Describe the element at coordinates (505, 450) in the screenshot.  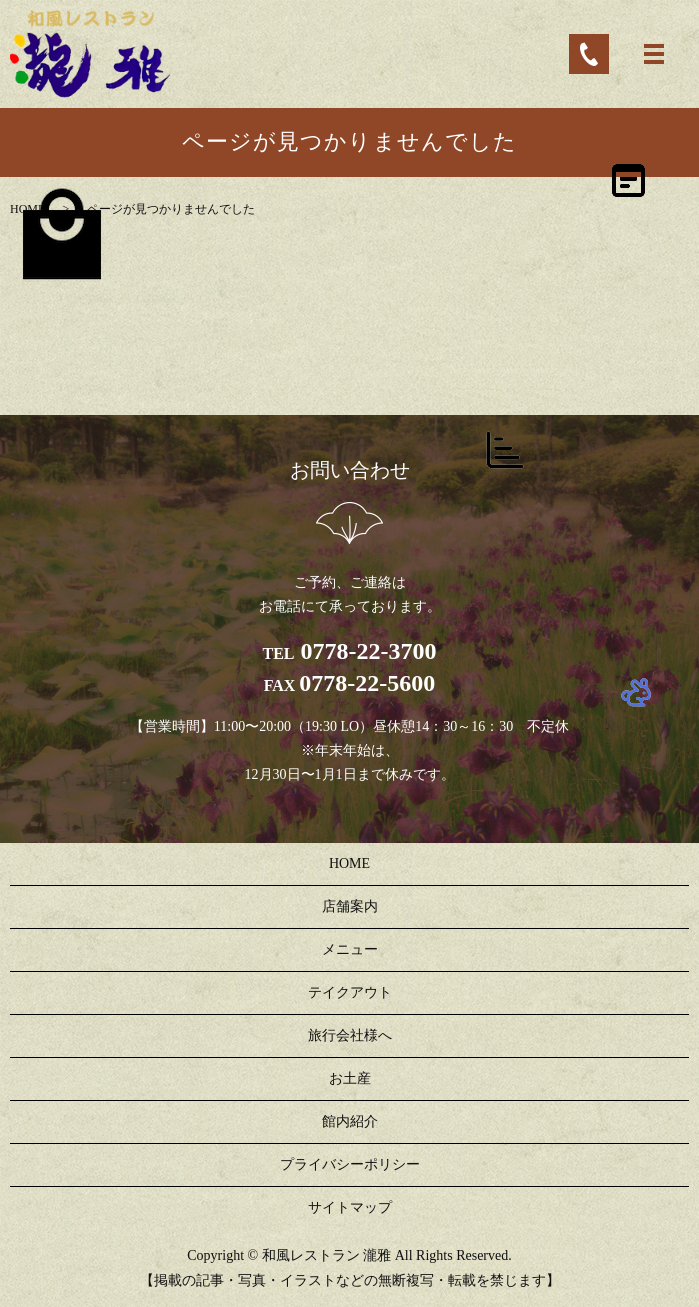
I see `view growth analytics or statistics` at that location.